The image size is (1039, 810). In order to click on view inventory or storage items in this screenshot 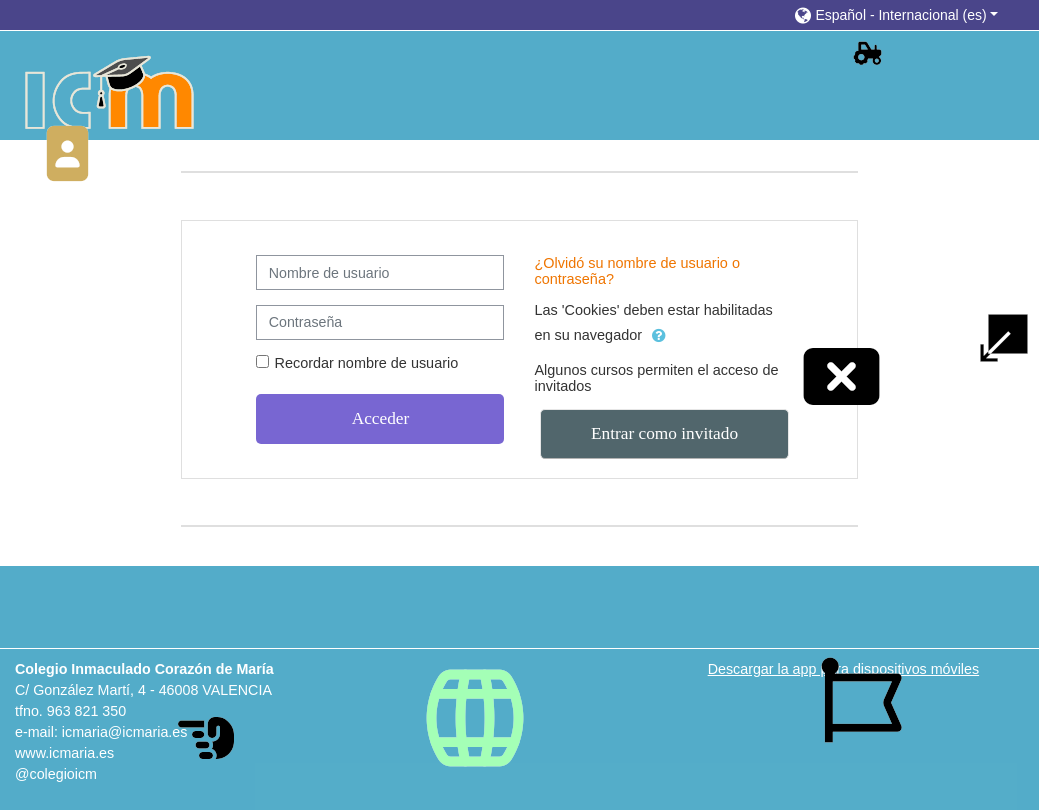, I will do `click(475, 718)`.